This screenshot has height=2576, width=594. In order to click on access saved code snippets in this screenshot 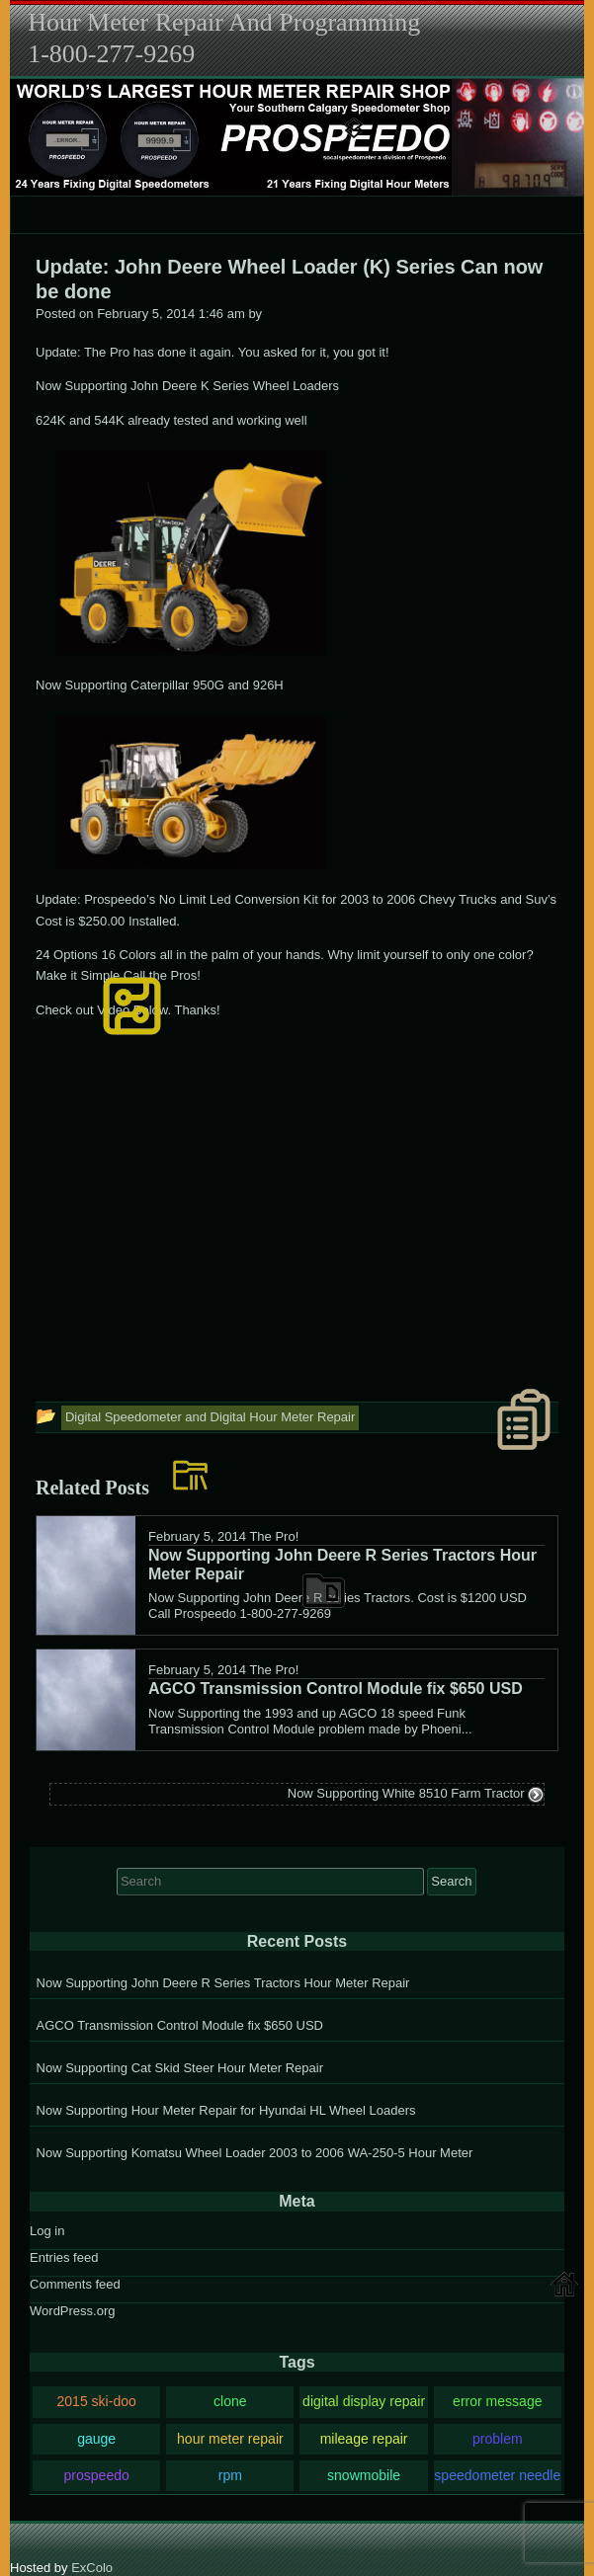, I will do `click(323, 1590)`.